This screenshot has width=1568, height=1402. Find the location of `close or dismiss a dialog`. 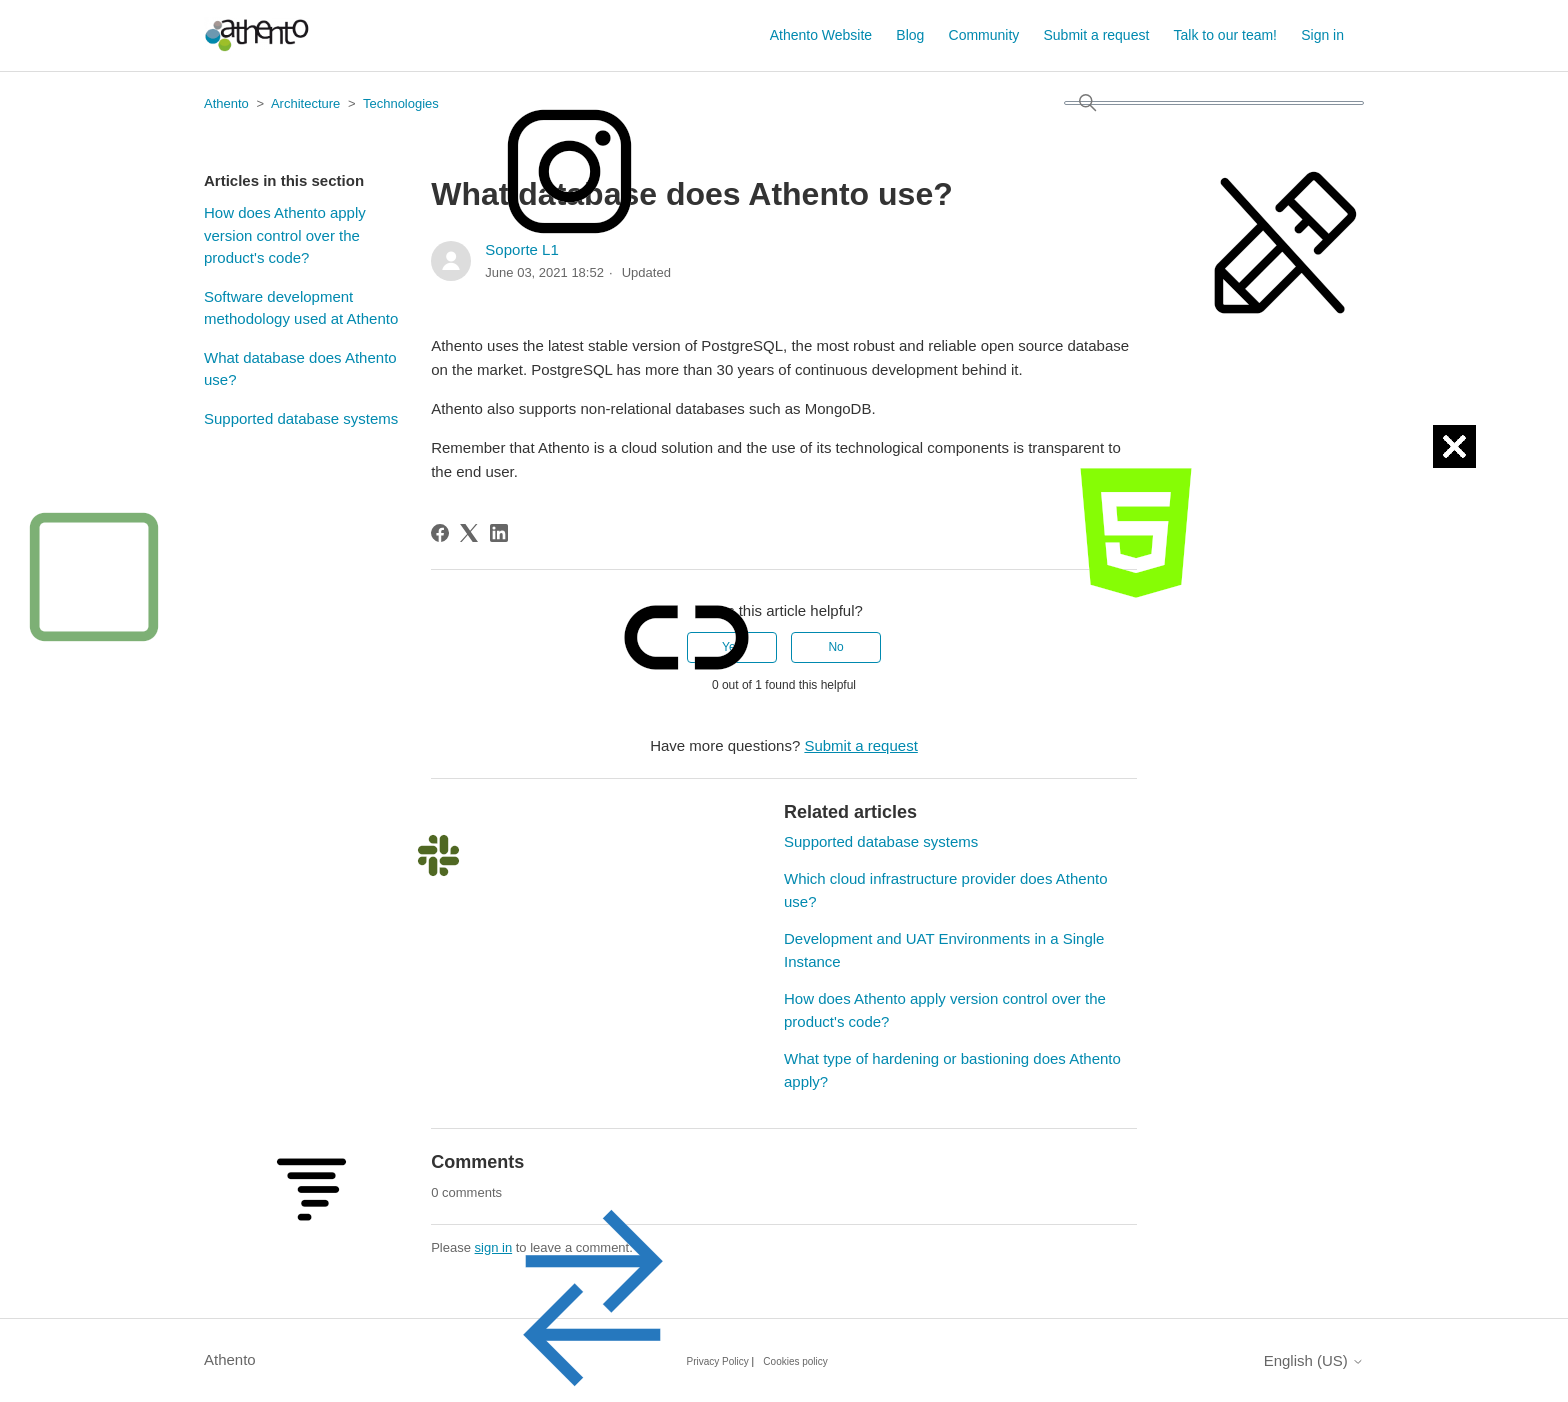

close or dismiss a dialog is located at coordinates (1454, 446).